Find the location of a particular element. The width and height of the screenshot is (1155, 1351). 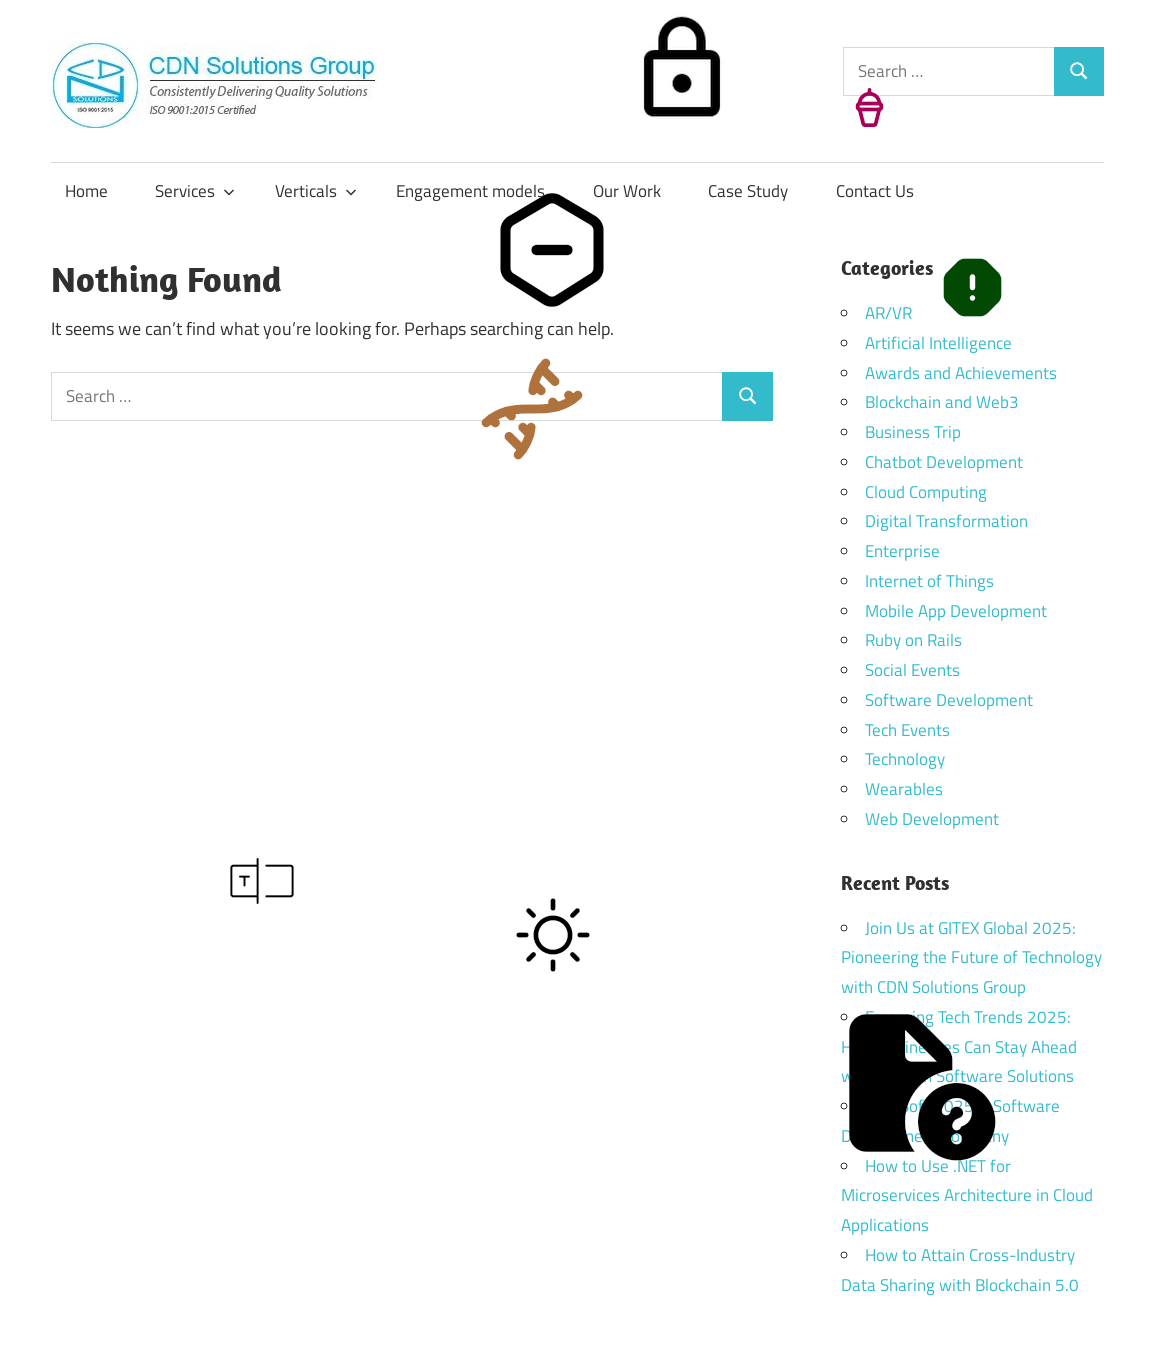

lock or secure this item is located at coordinates (682, 69).